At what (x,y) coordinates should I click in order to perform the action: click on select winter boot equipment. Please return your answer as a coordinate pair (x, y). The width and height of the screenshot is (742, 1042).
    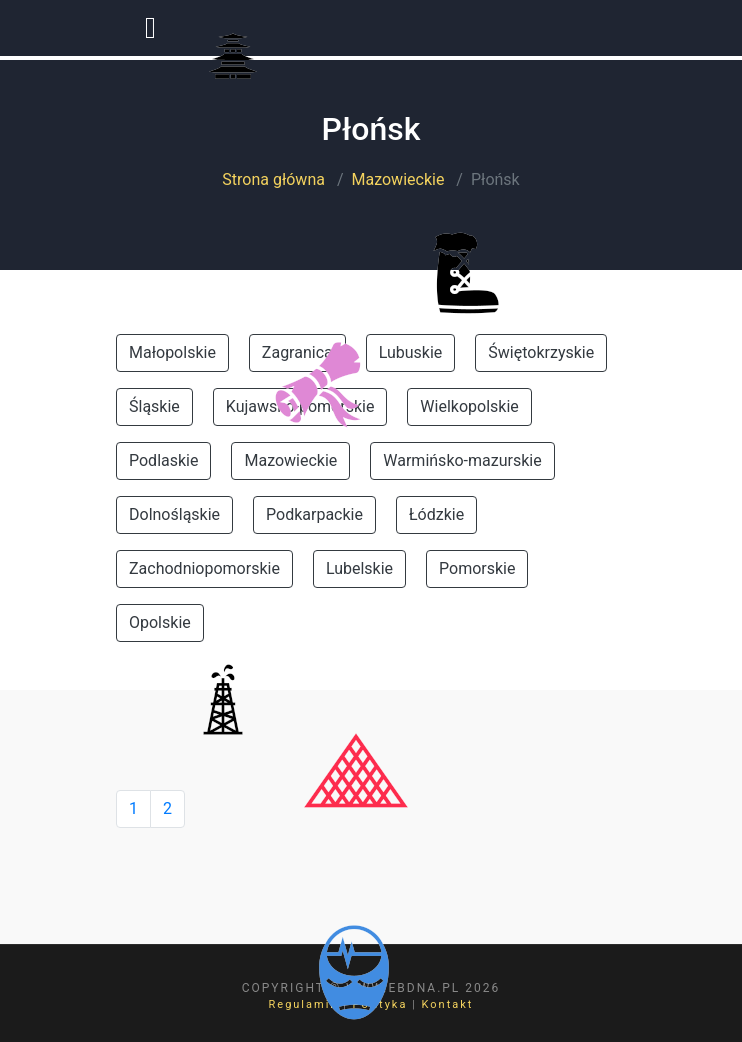
    Looking at the image, I should click on (466, 273).